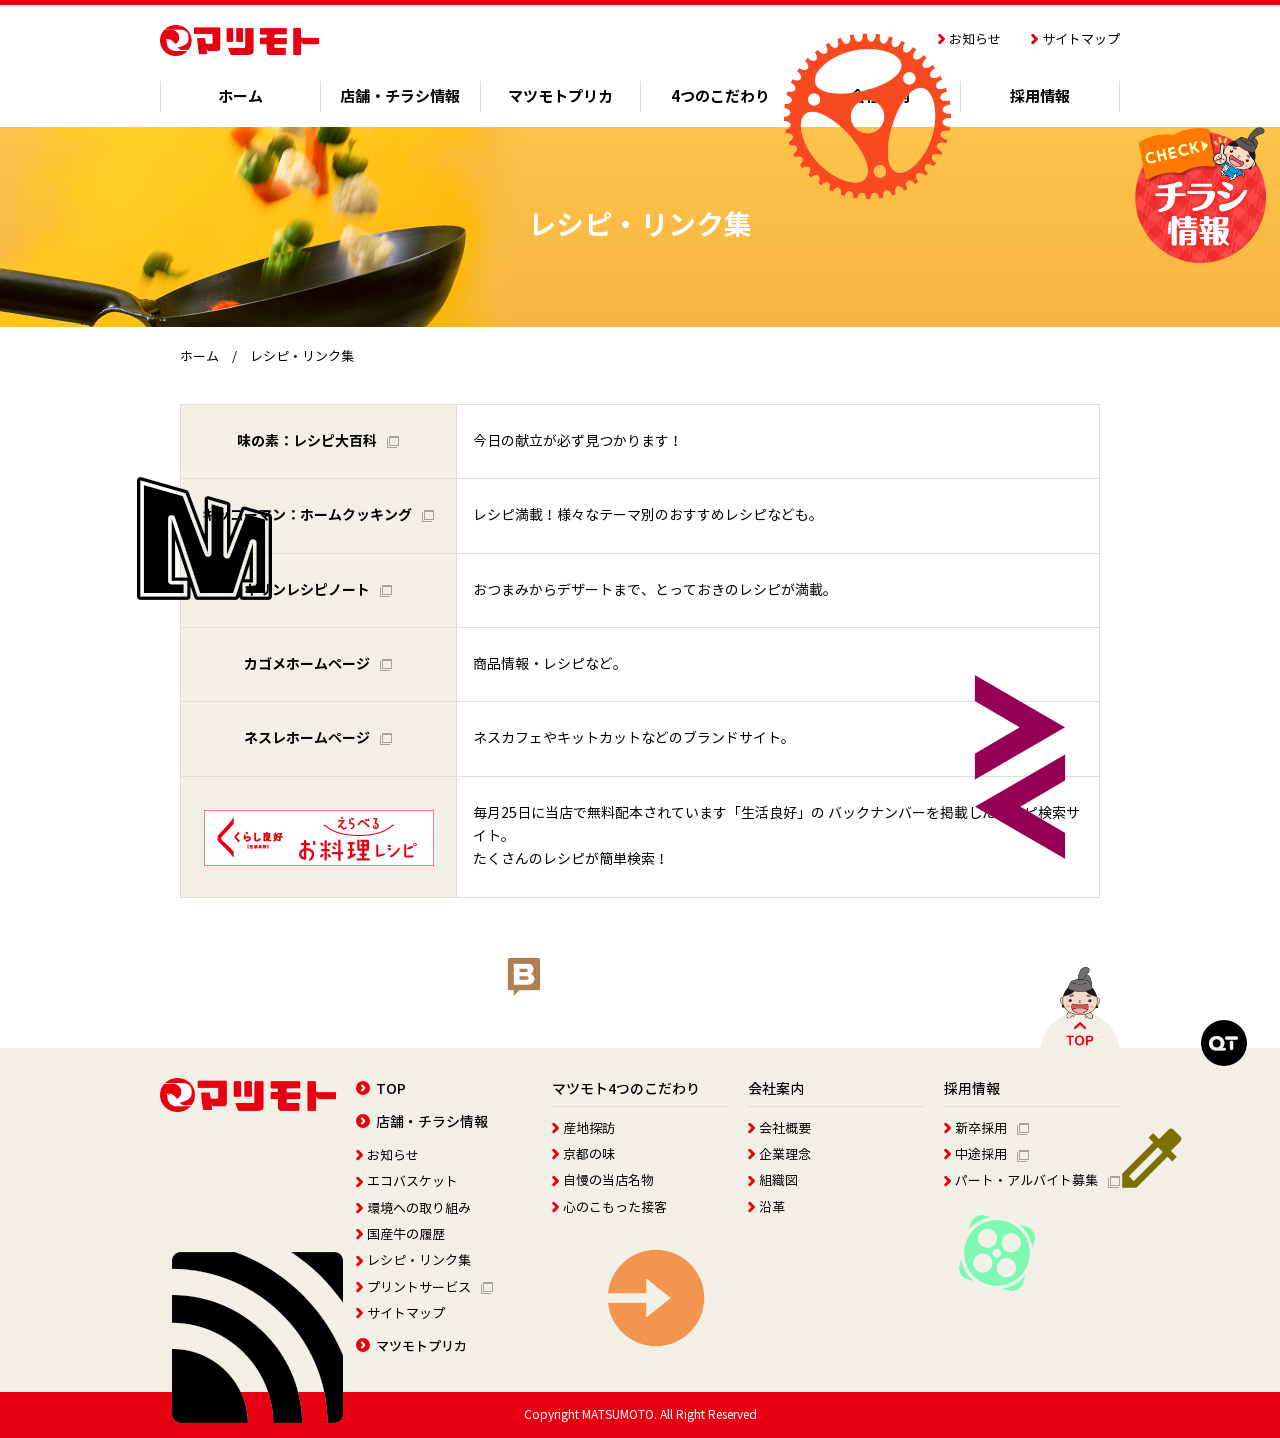 The image size is (1280, 1438). What do you see at coordinates (1020, 767) in the screenshot?
I see `playcanvas game engine logo` at bounding box center [1020, 767].